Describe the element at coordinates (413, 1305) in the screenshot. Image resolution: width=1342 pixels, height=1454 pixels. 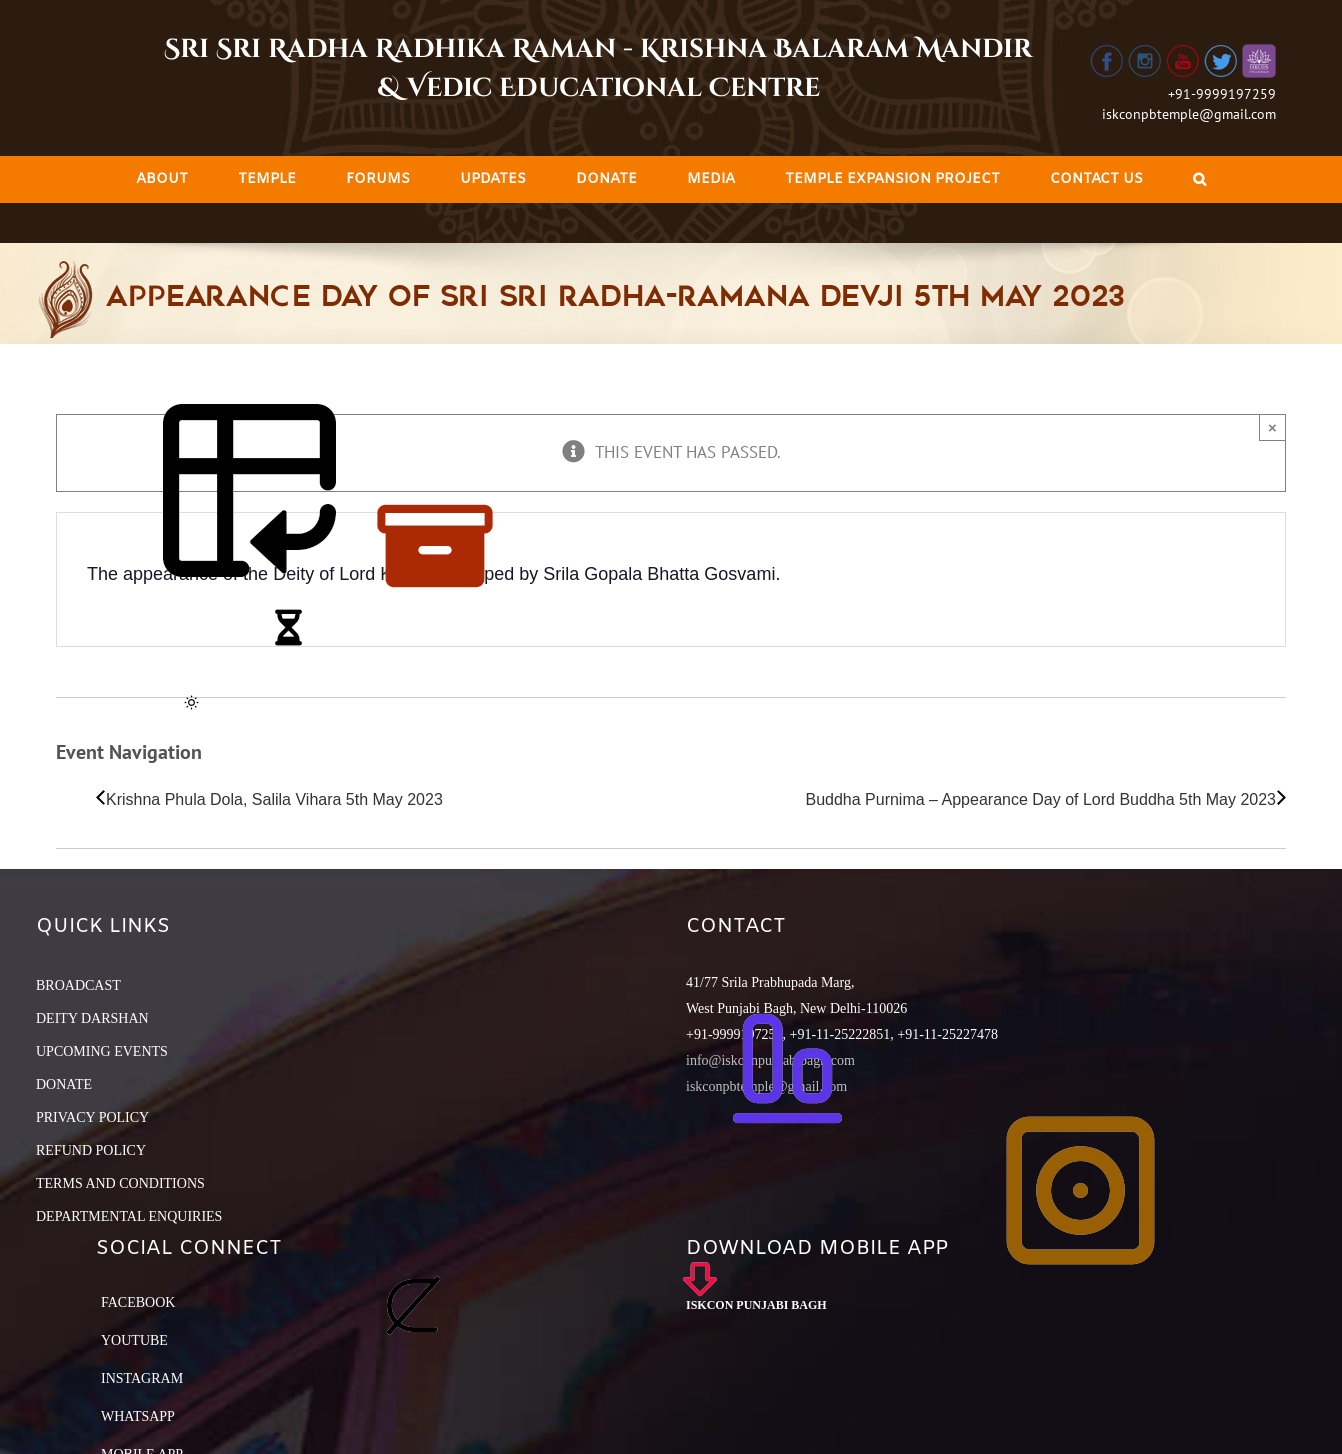
I see `indicates a set is not a subset of another in mathematical notation` at that location.